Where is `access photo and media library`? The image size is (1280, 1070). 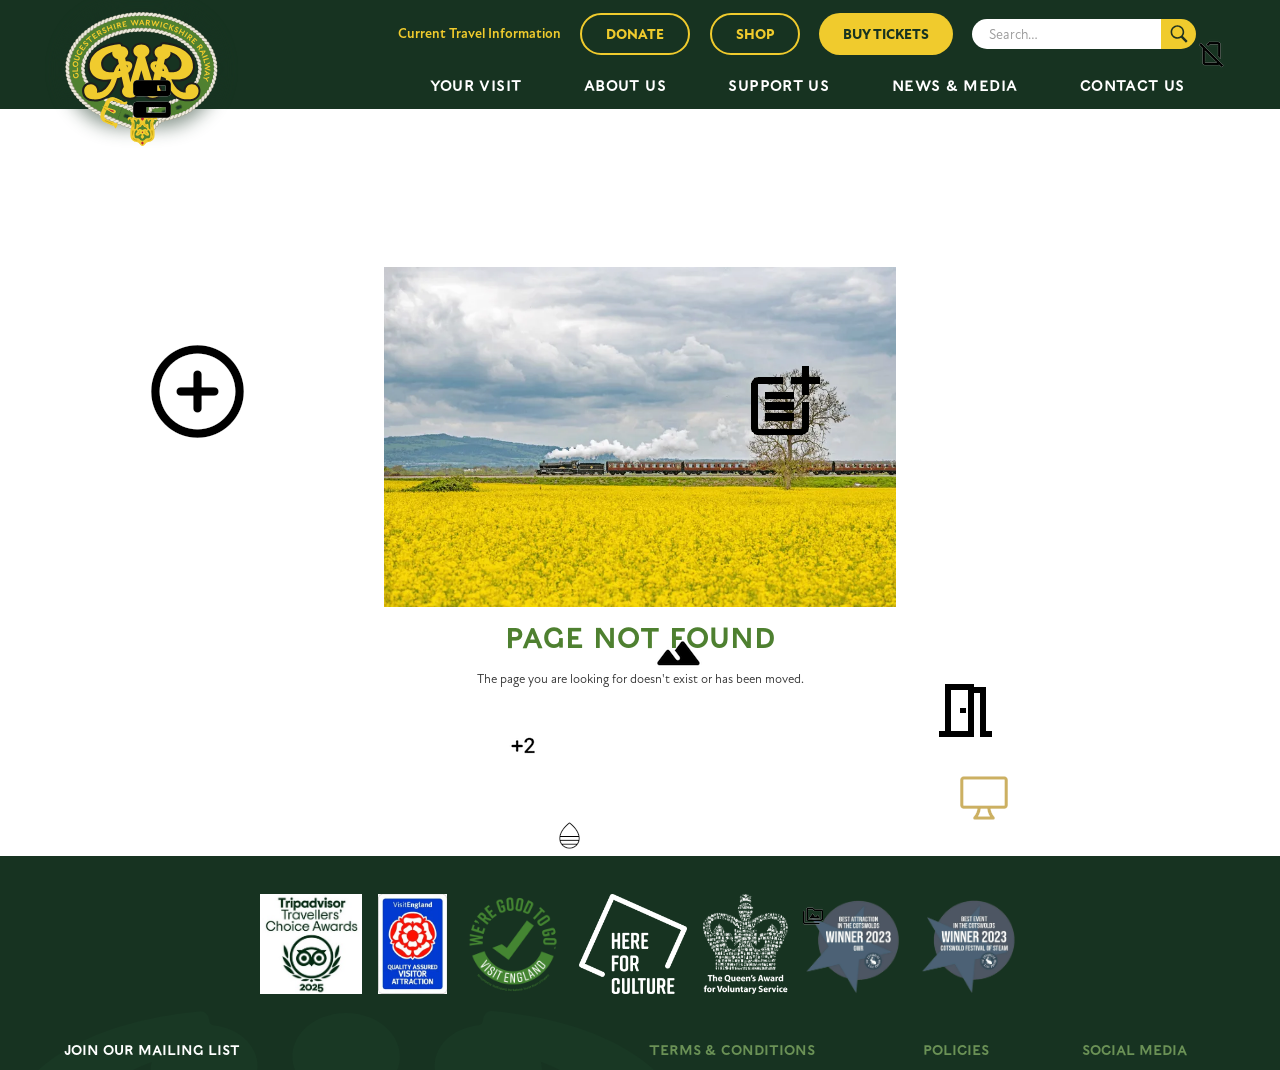
access photo and media library is located at coordinates (813, 916).